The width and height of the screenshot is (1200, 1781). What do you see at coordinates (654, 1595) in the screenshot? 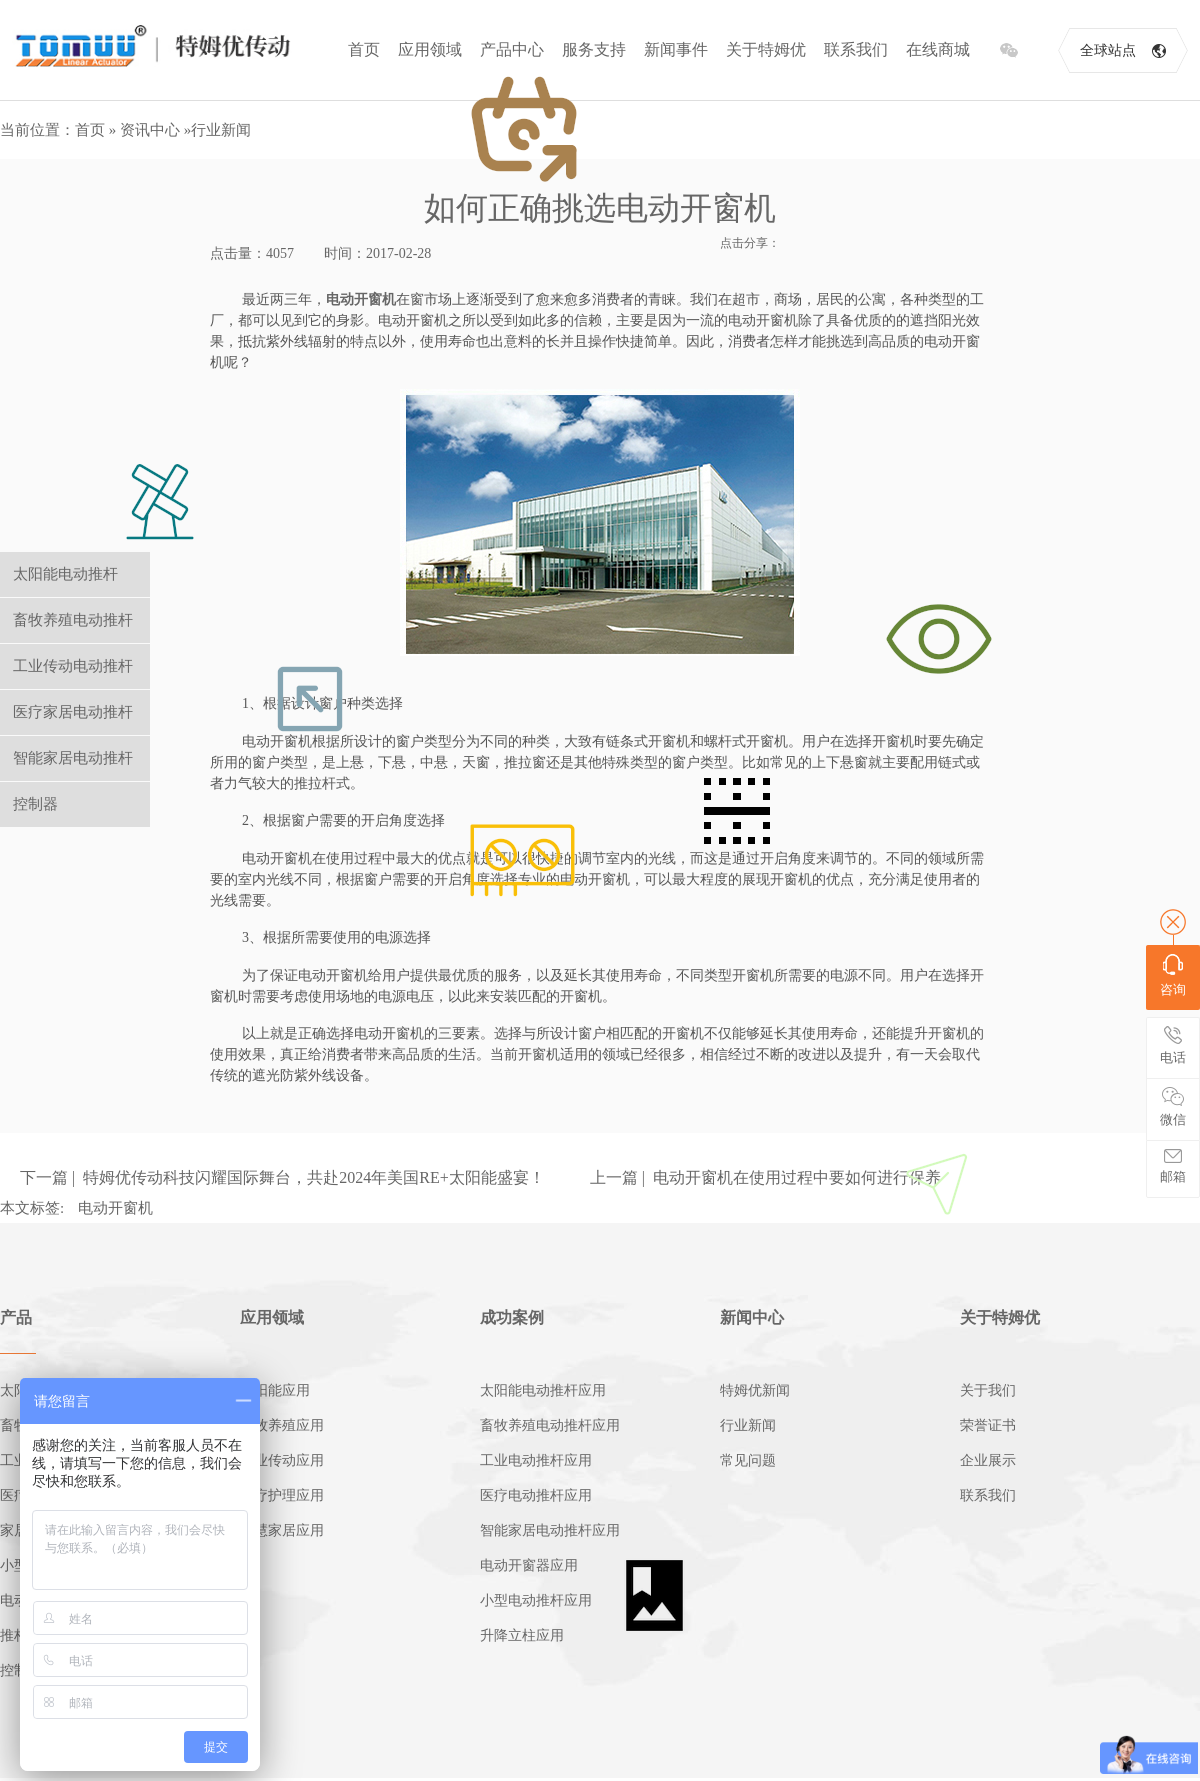
I see `view photo album` at bounding box center [654, 1595].